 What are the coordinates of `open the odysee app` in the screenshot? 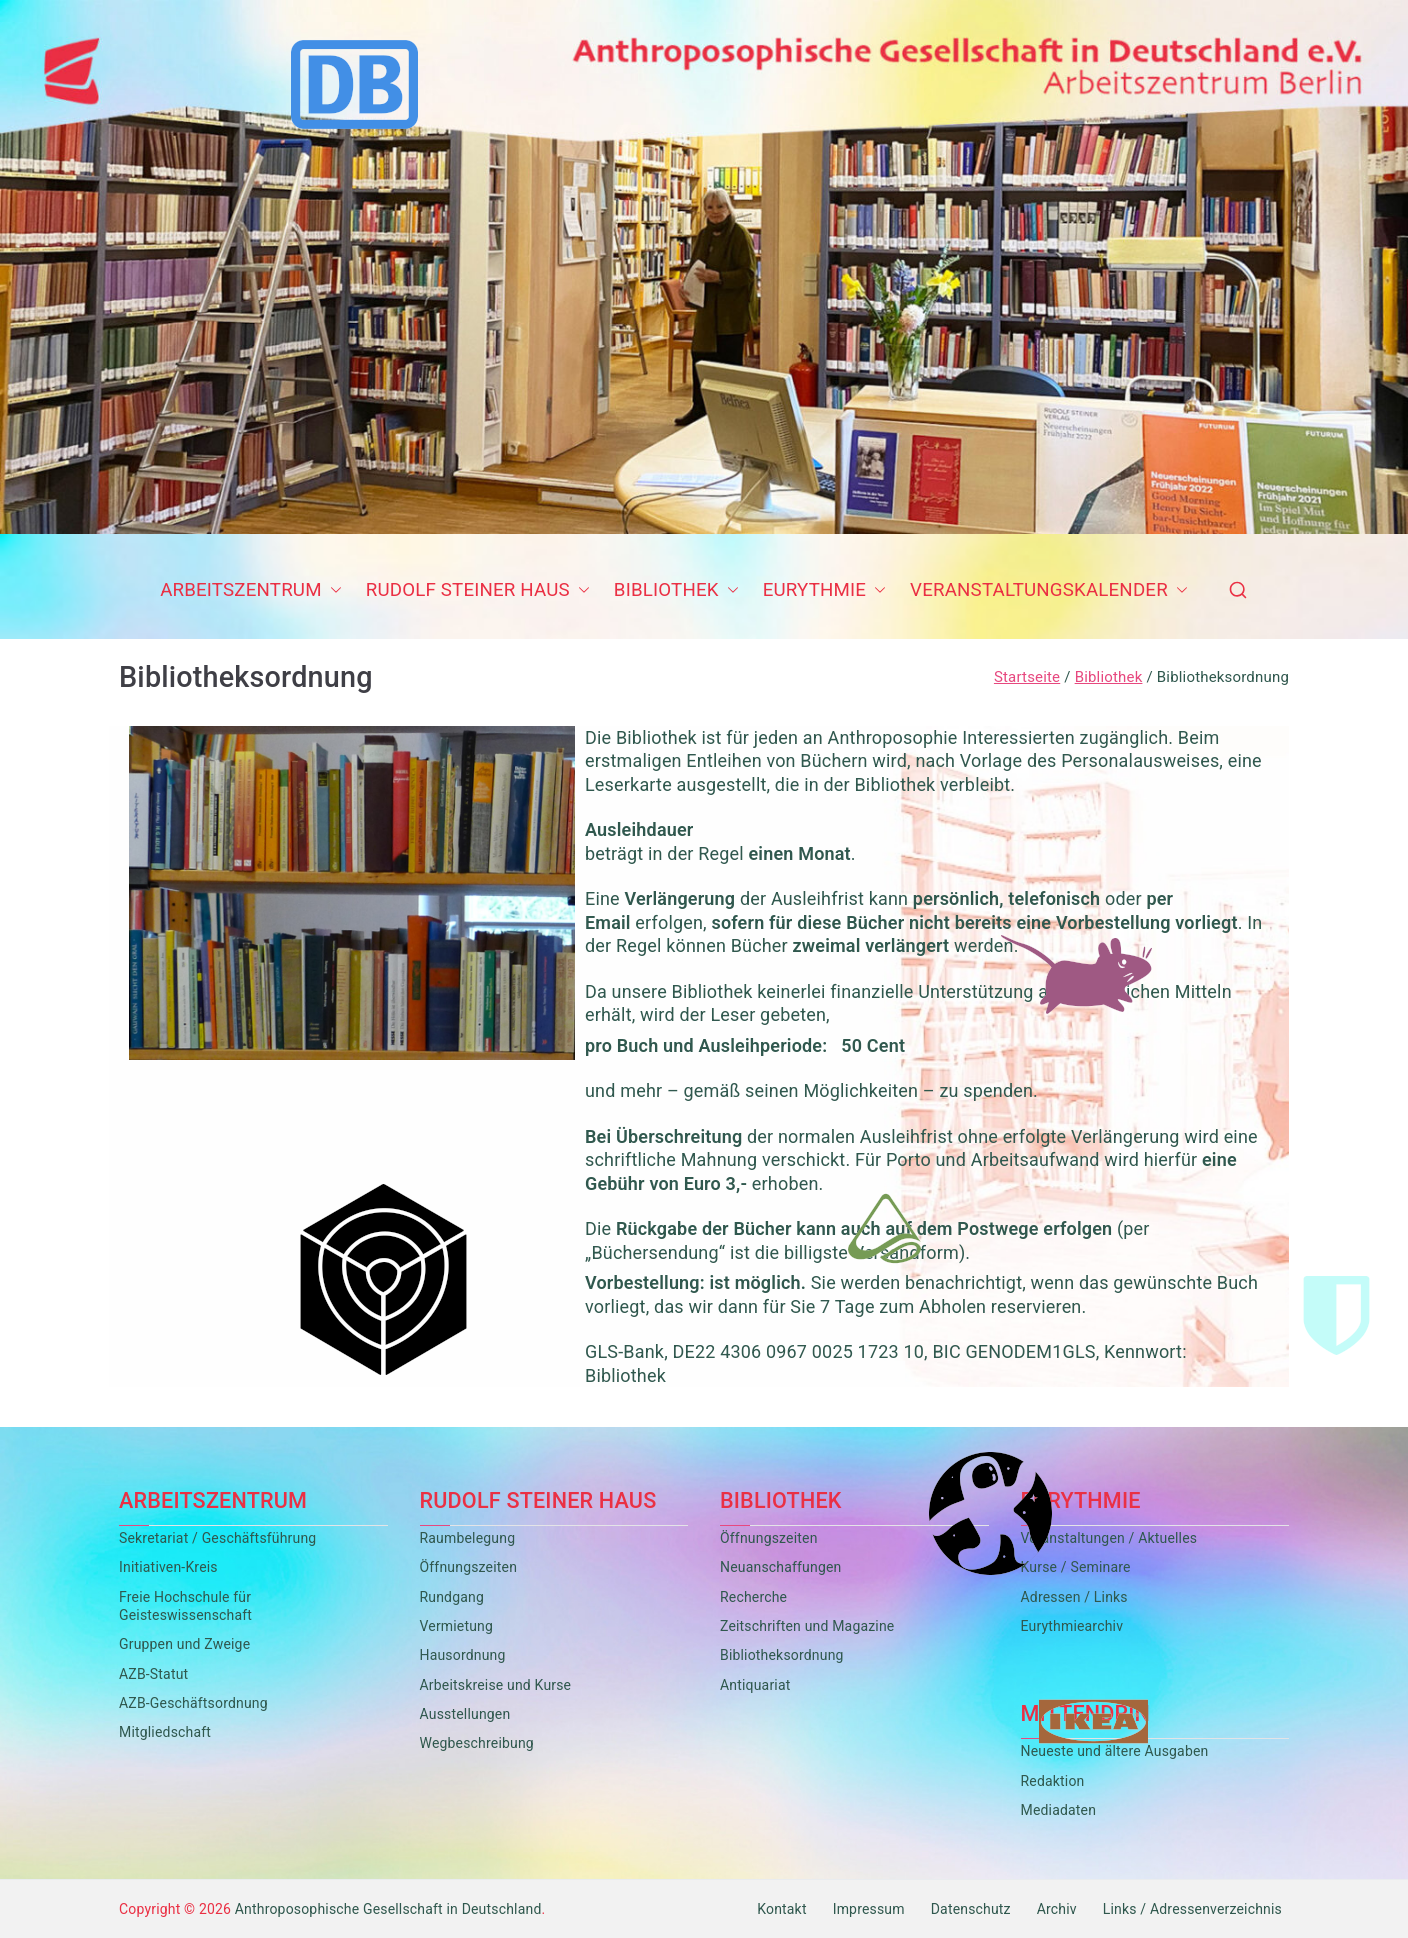 It's located at (990, 1513).